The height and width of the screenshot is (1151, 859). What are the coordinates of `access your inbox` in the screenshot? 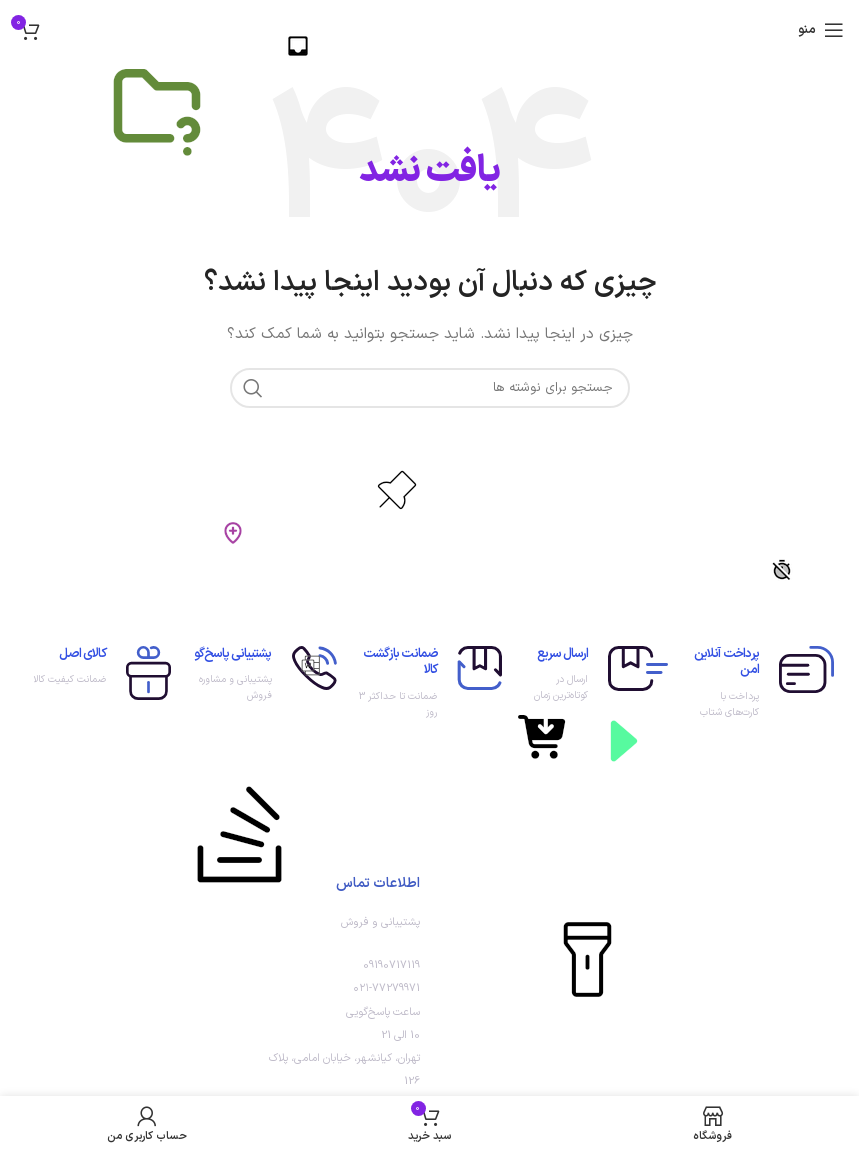 It's located at (298, 46).